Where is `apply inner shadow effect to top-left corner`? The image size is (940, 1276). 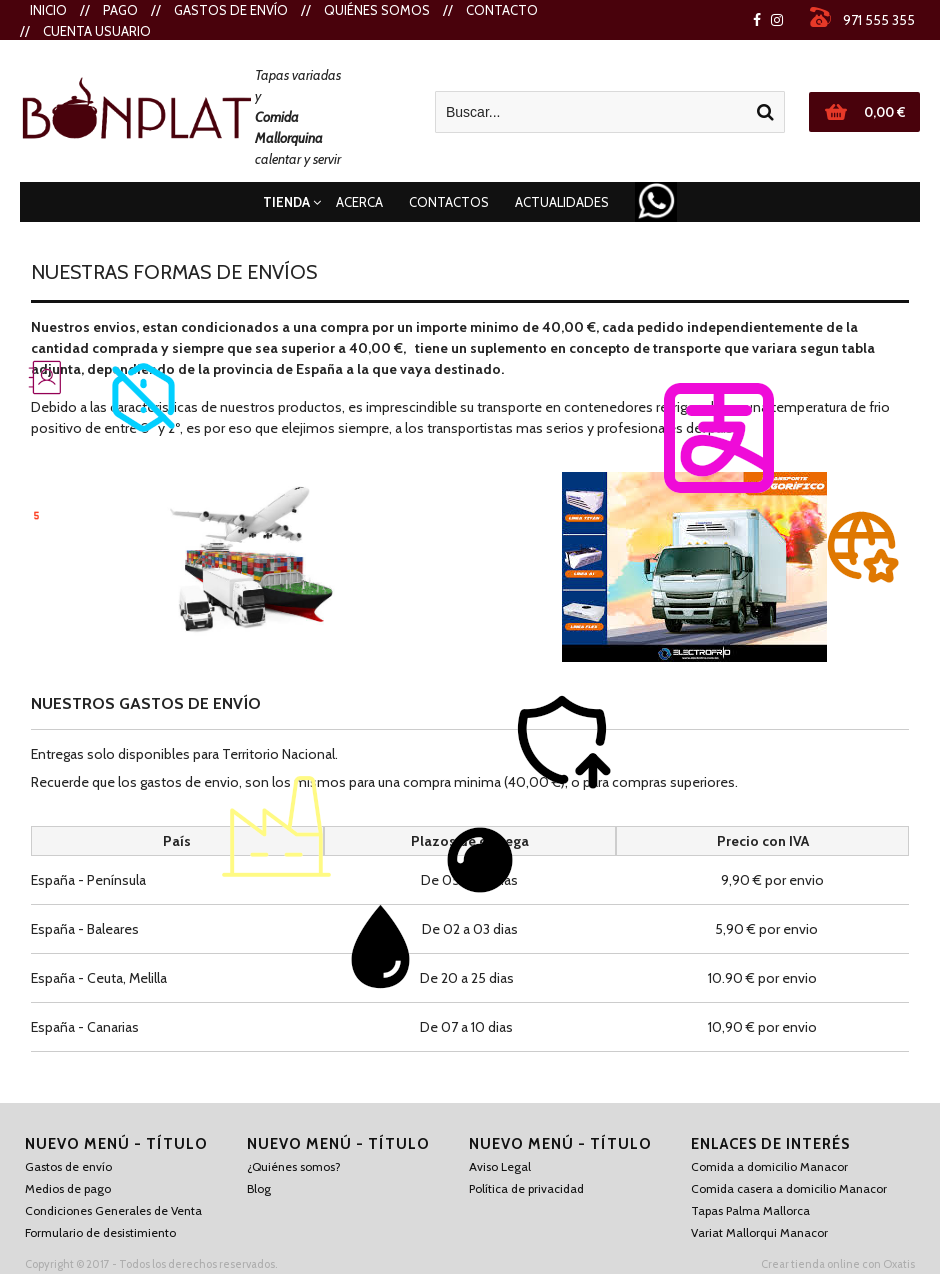
apply inner shadow effect to top-left corner is located at coordinates (480, 860).